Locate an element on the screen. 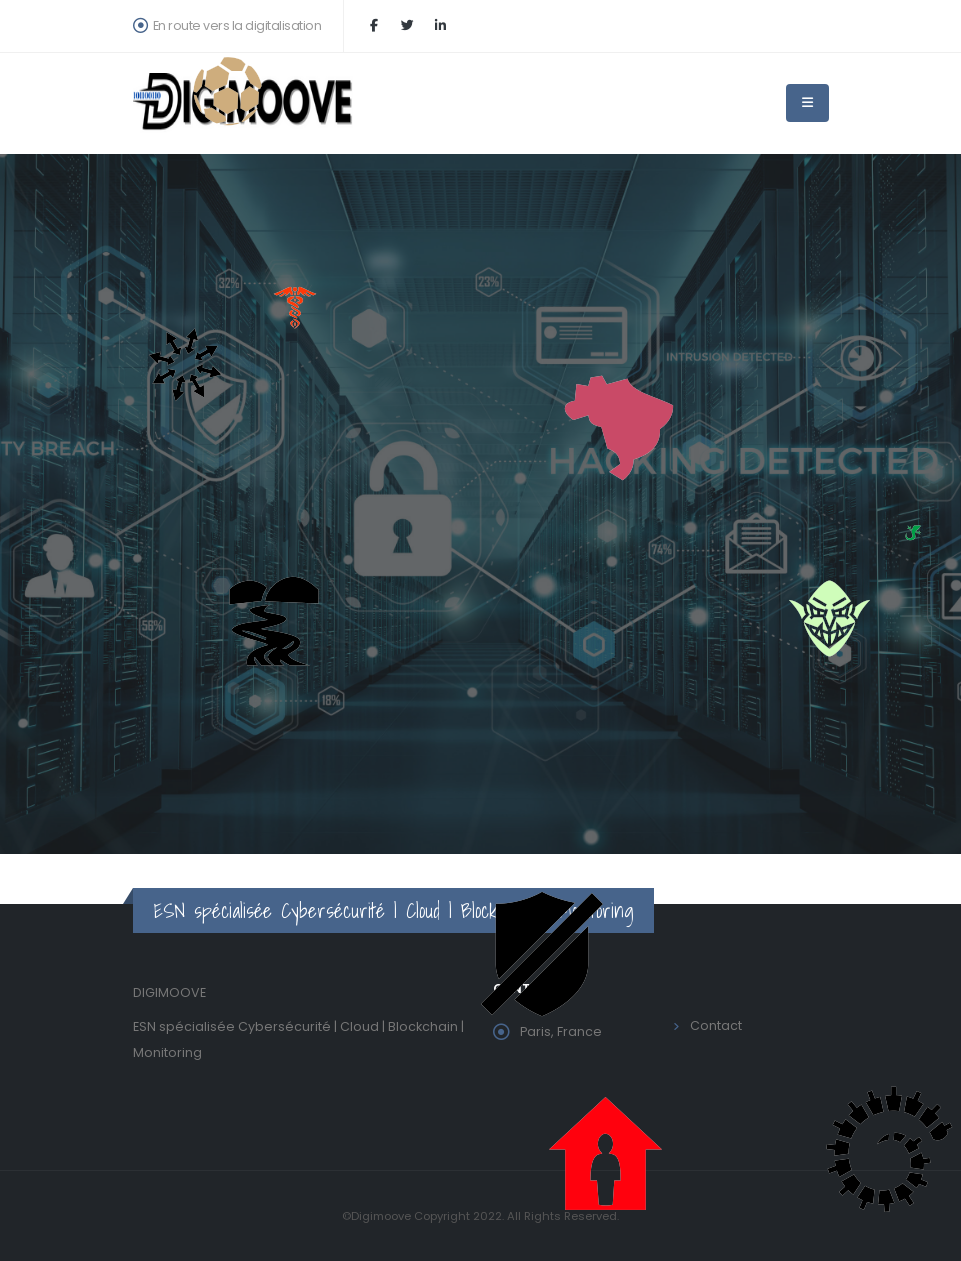 The height and width of the screenshot is (1261, 961). indicates spine or vertebral health status in a game is located at coordinates (888, 1149).